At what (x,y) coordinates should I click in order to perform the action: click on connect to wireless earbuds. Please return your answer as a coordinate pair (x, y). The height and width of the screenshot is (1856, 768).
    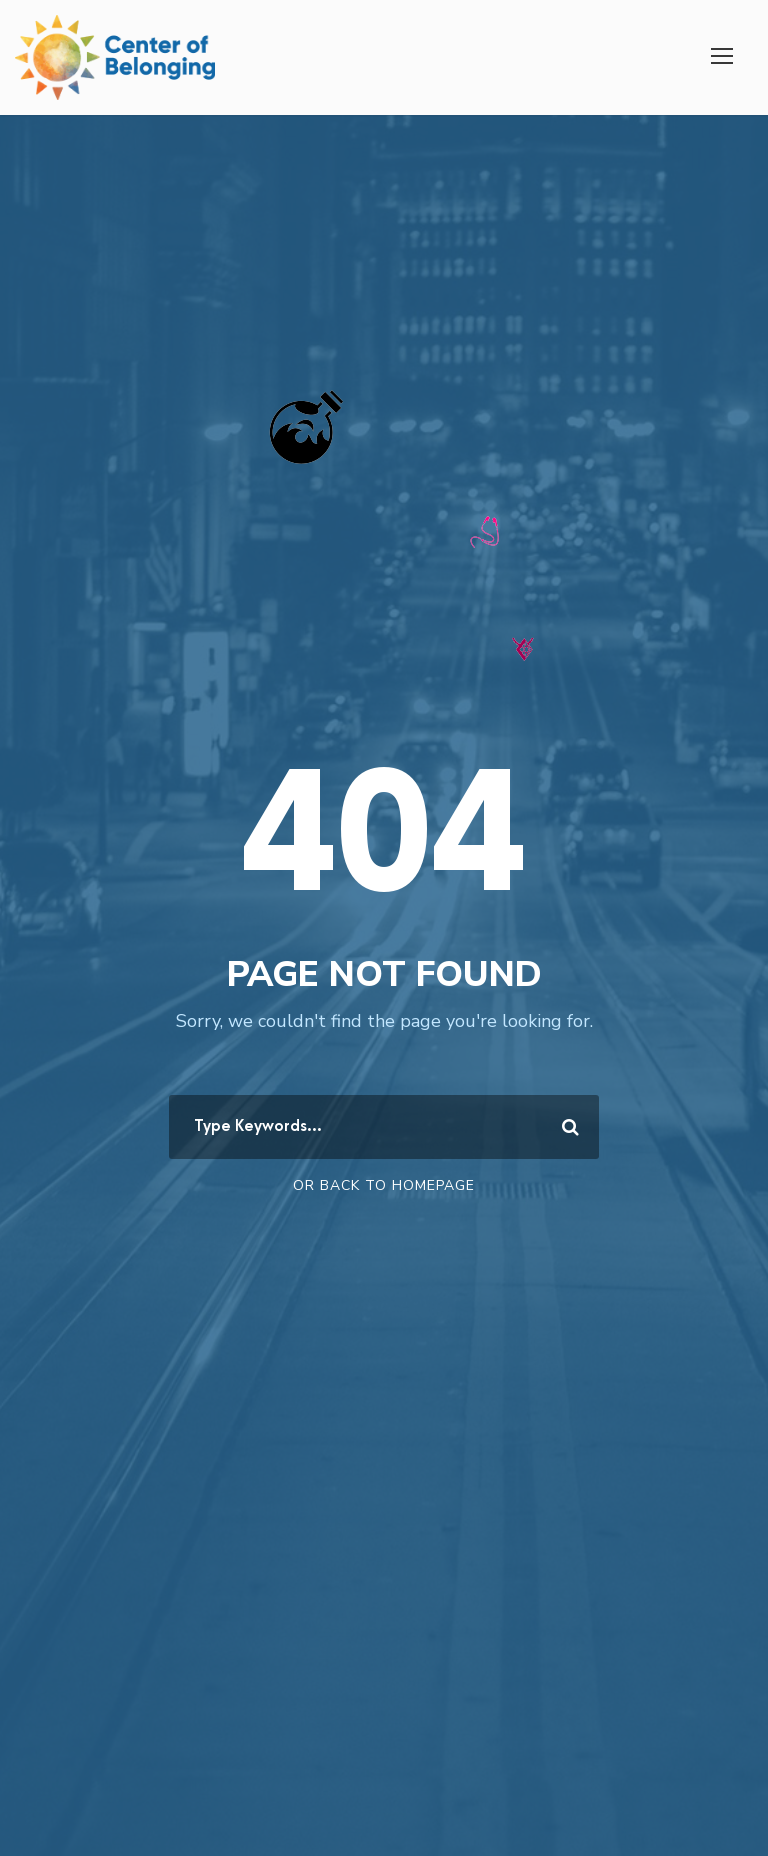
    Looking at the image, I should click on (485, 532).